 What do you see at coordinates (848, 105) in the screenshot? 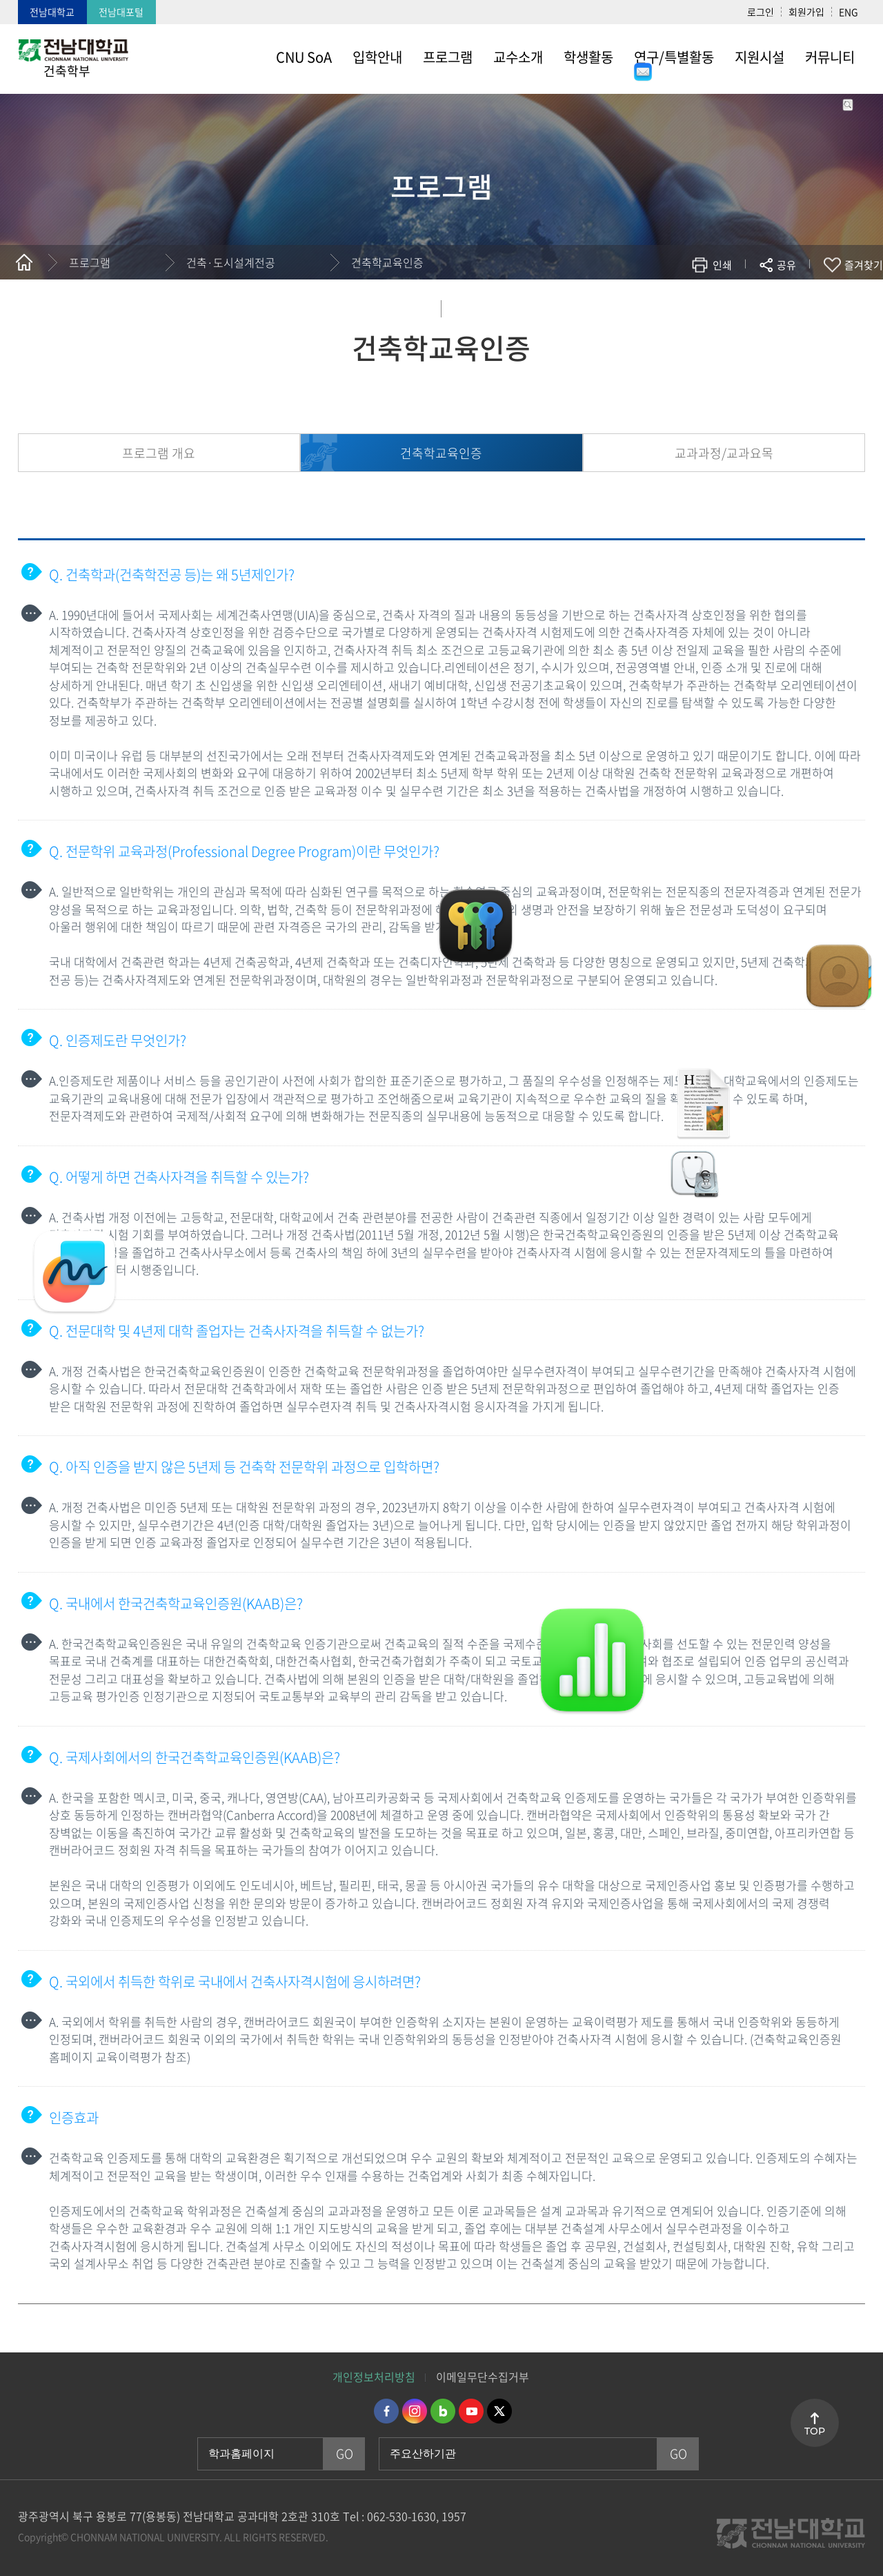
I see `open document viewer application` at bounding box center [848, 105].